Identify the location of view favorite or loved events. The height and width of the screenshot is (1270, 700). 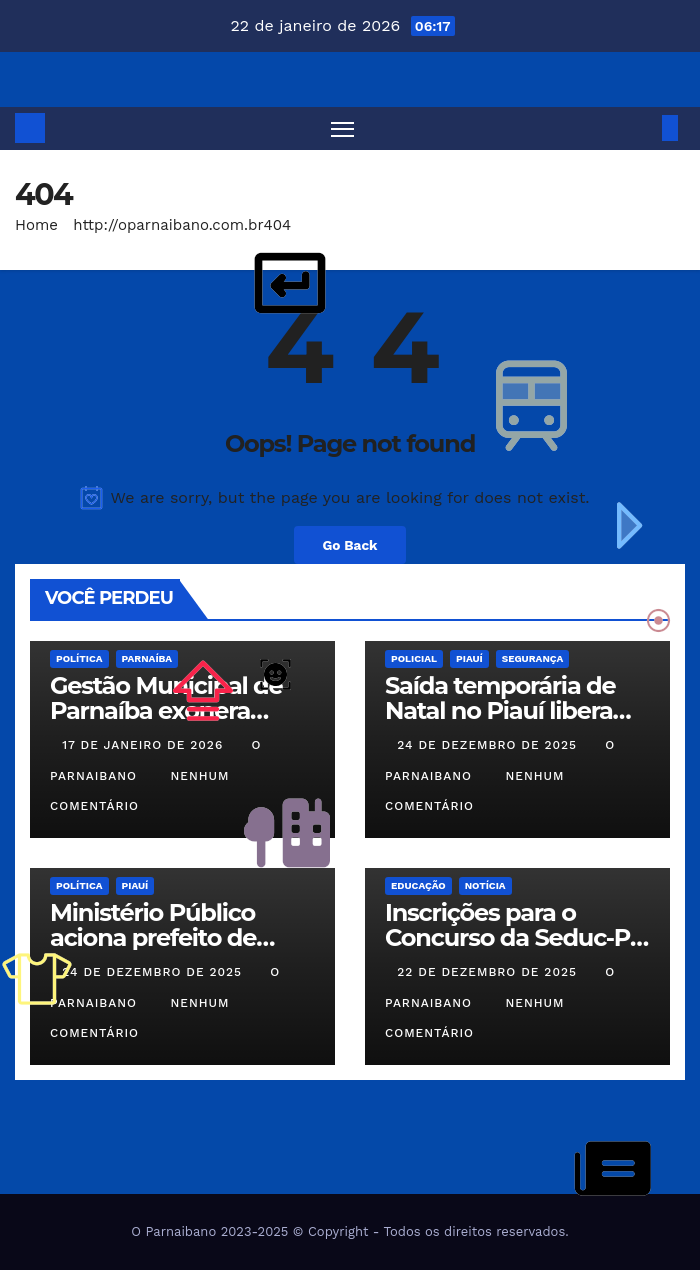
(91, 498).